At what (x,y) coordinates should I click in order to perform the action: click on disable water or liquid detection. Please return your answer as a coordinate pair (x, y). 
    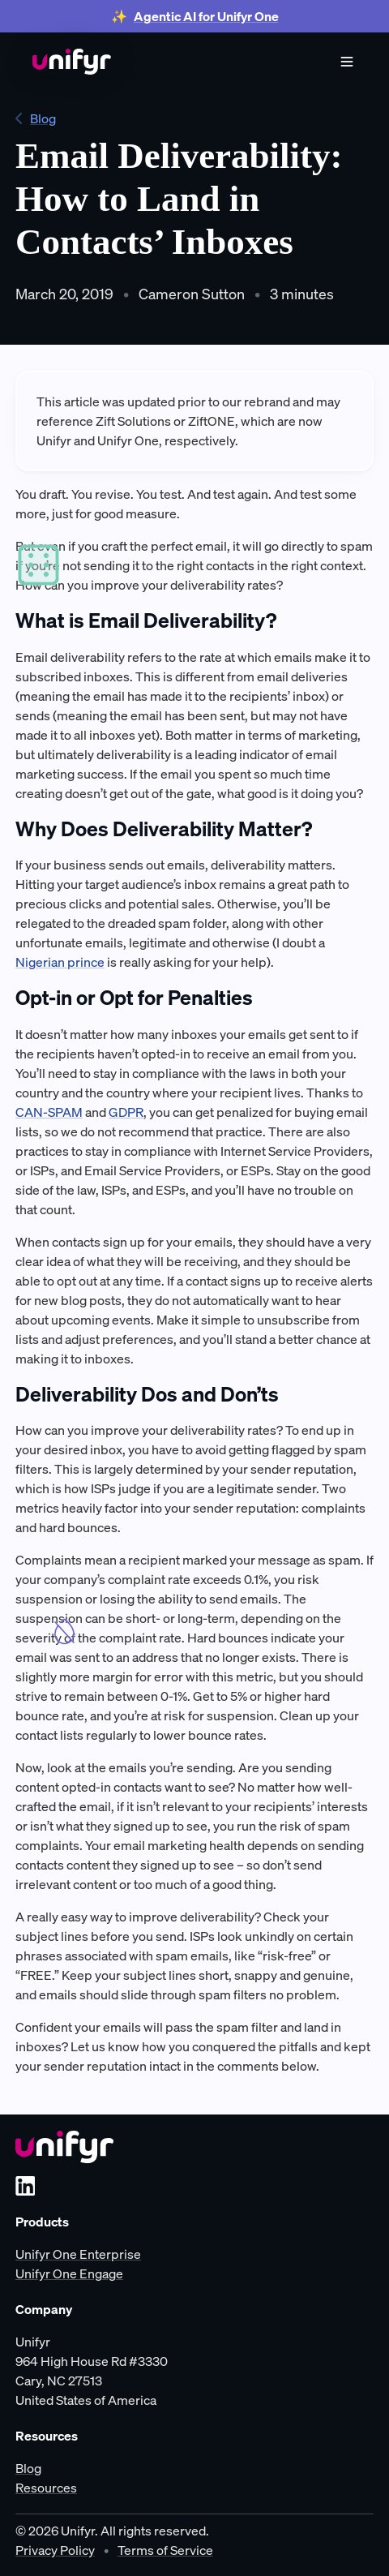
    Looking at the image, I should click on (64, 1632).